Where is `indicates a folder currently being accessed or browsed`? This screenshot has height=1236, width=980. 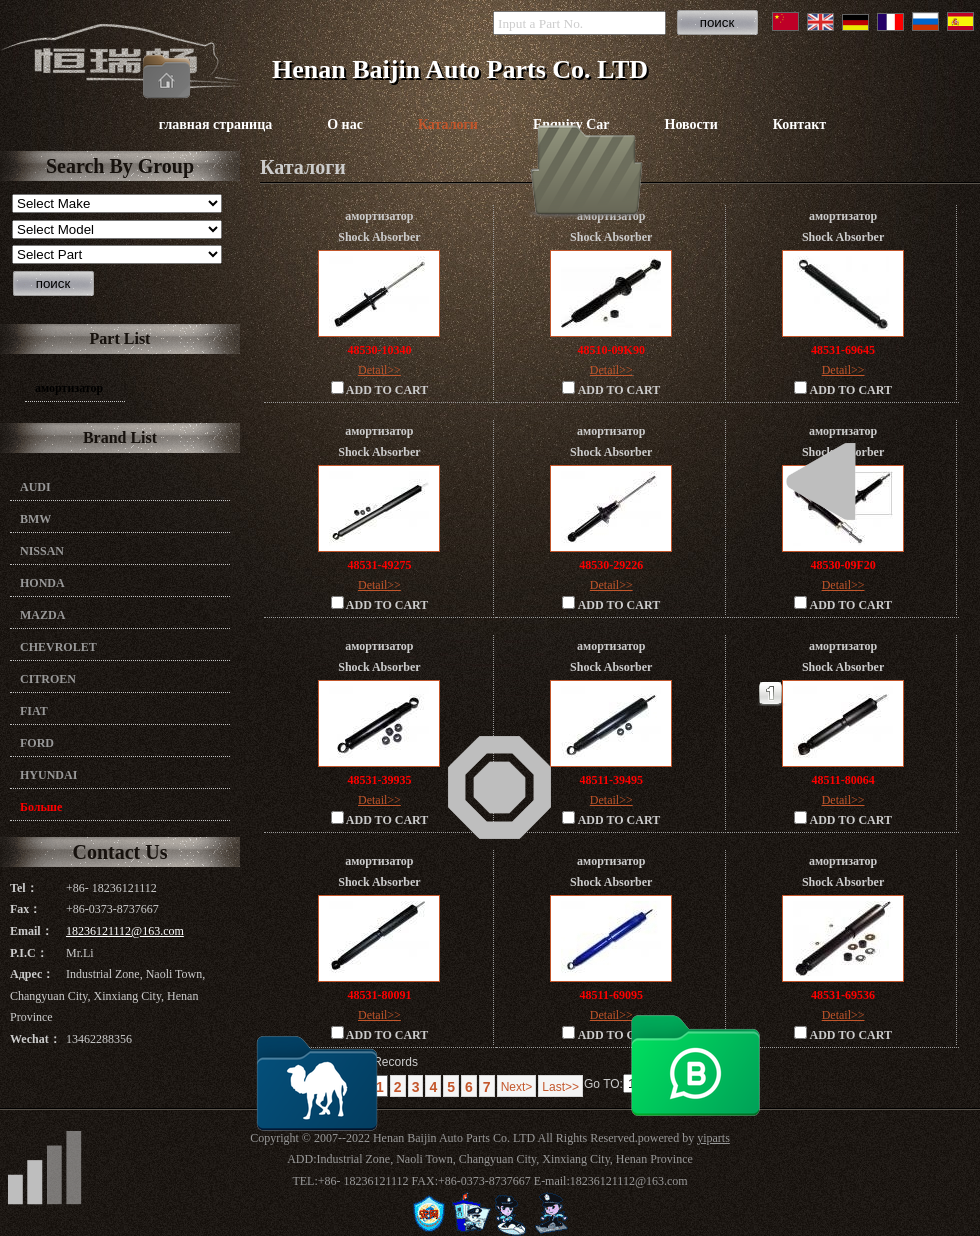
indicates a folder currently being accessed or browsed is located at coordinates (586, 175).